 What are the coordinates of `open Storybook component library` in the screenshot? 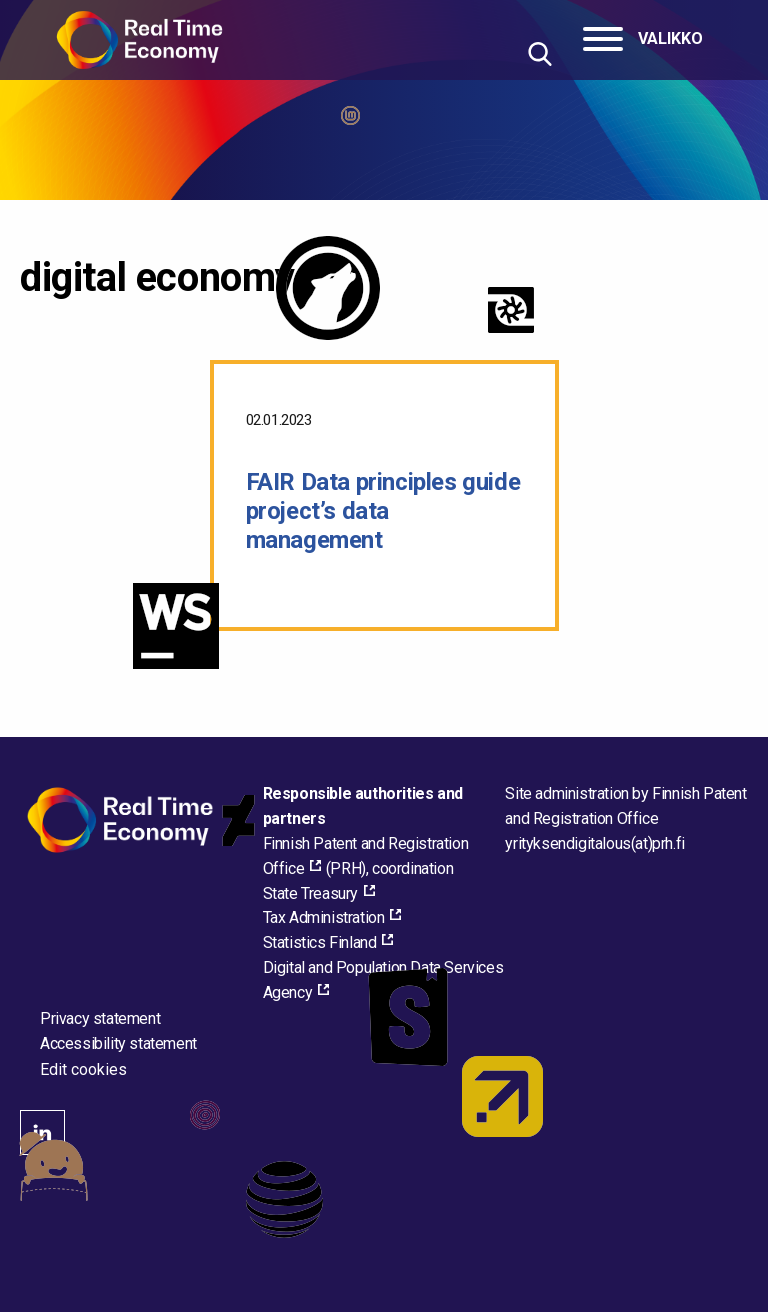 It's located at (408, 1017).